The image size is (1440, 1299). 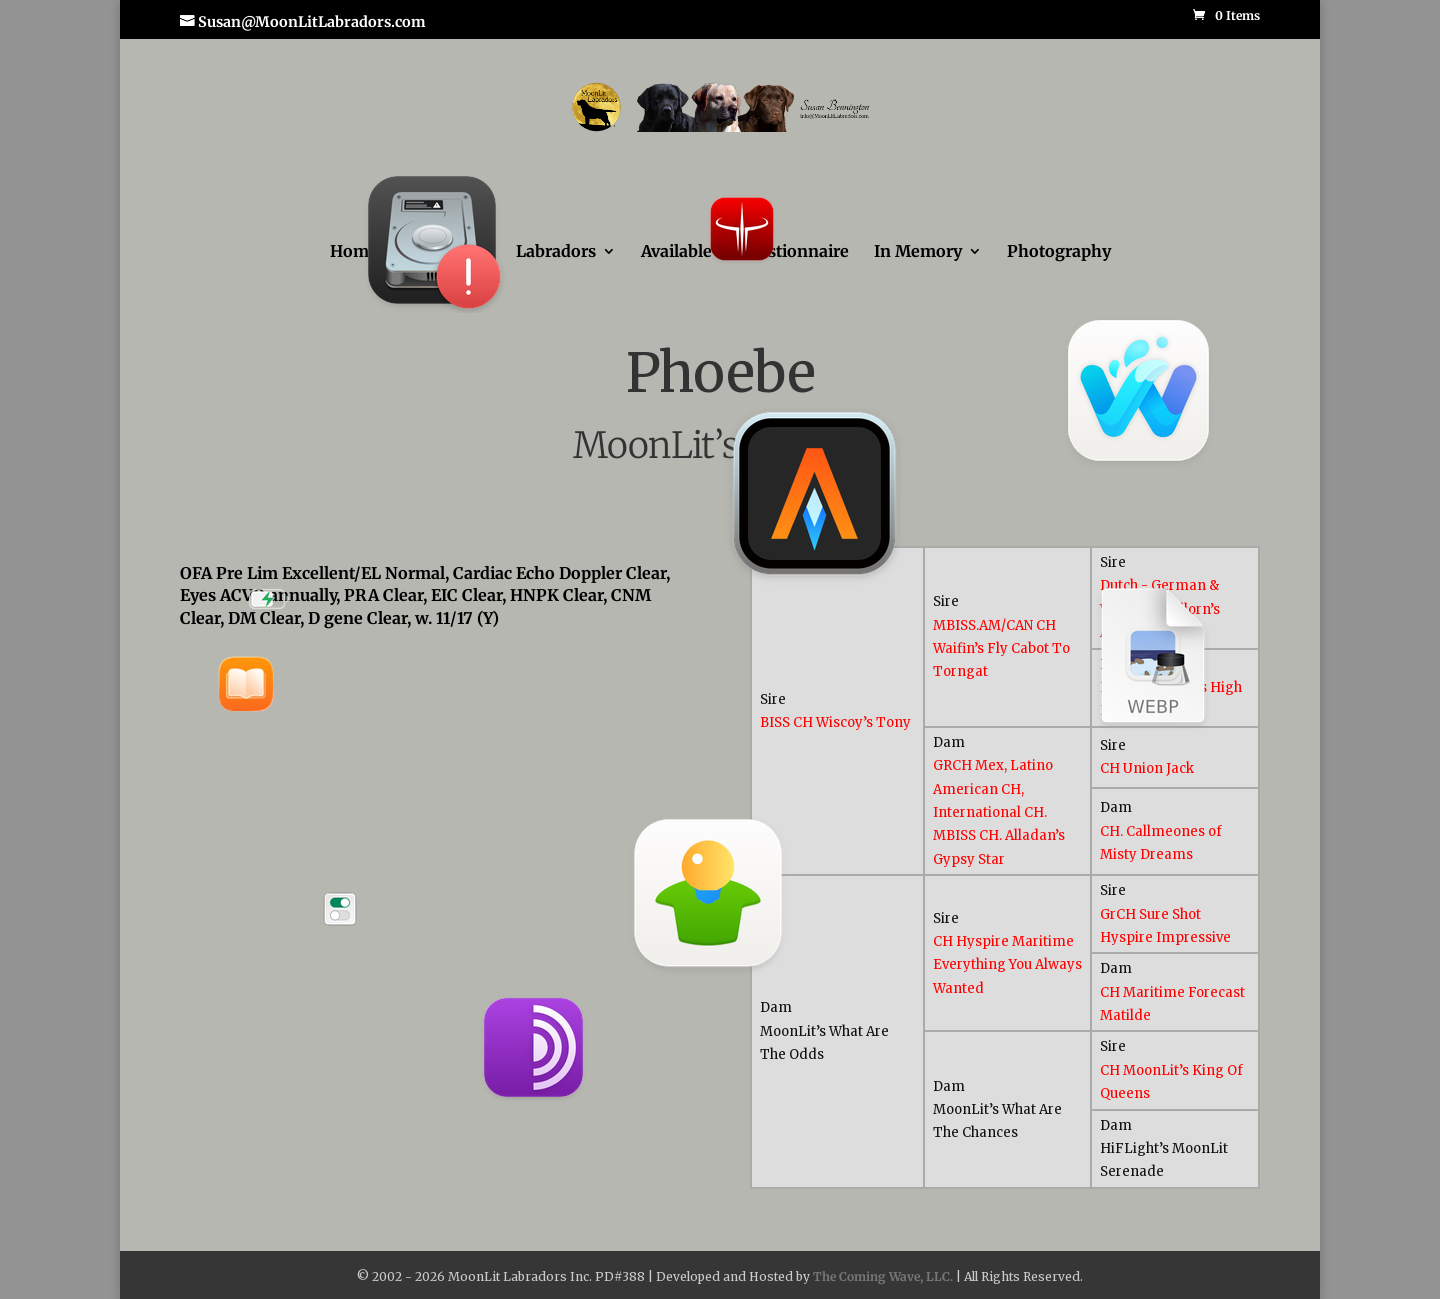 I want to click on open gnome tweaks application, so click(x=340, y=909).